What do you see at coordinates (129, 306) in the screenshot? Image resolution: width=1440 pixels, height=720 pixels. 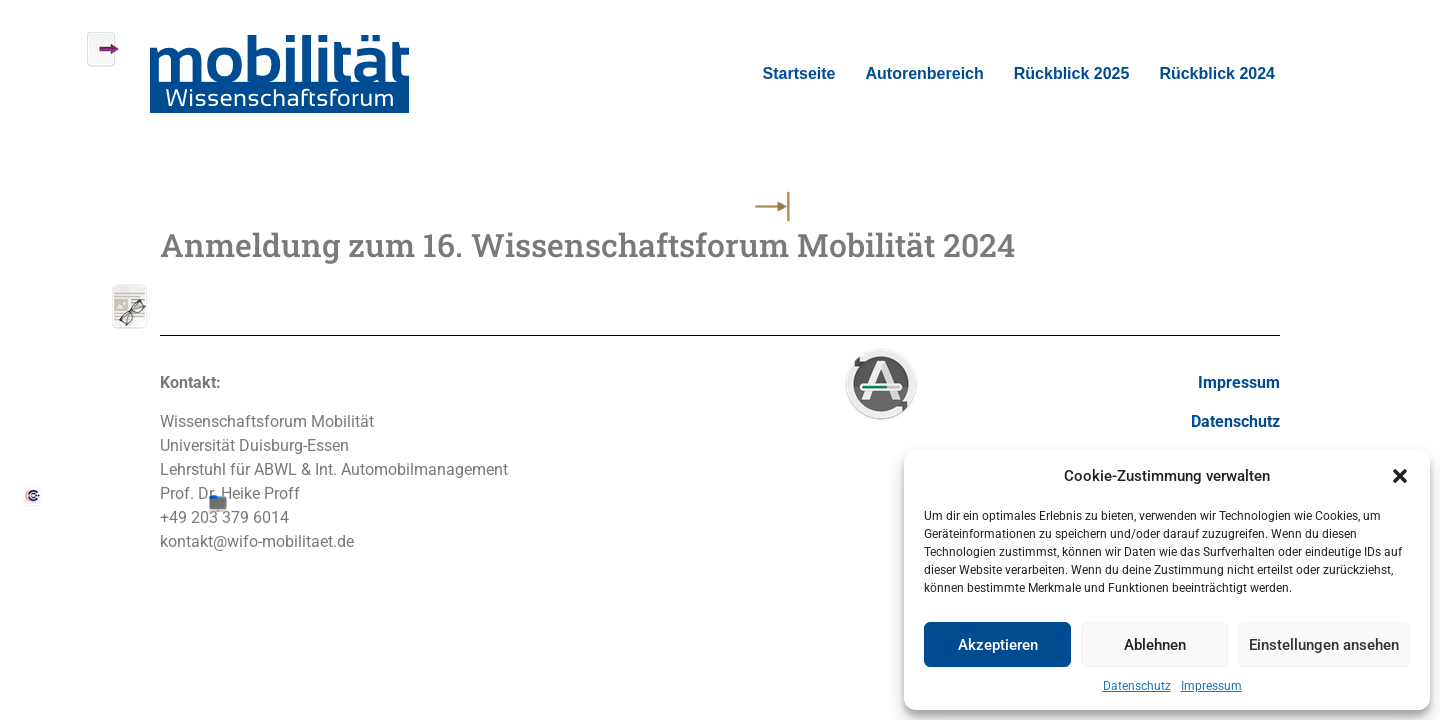 I see `open the documents app` at bounding box center [129, 306].